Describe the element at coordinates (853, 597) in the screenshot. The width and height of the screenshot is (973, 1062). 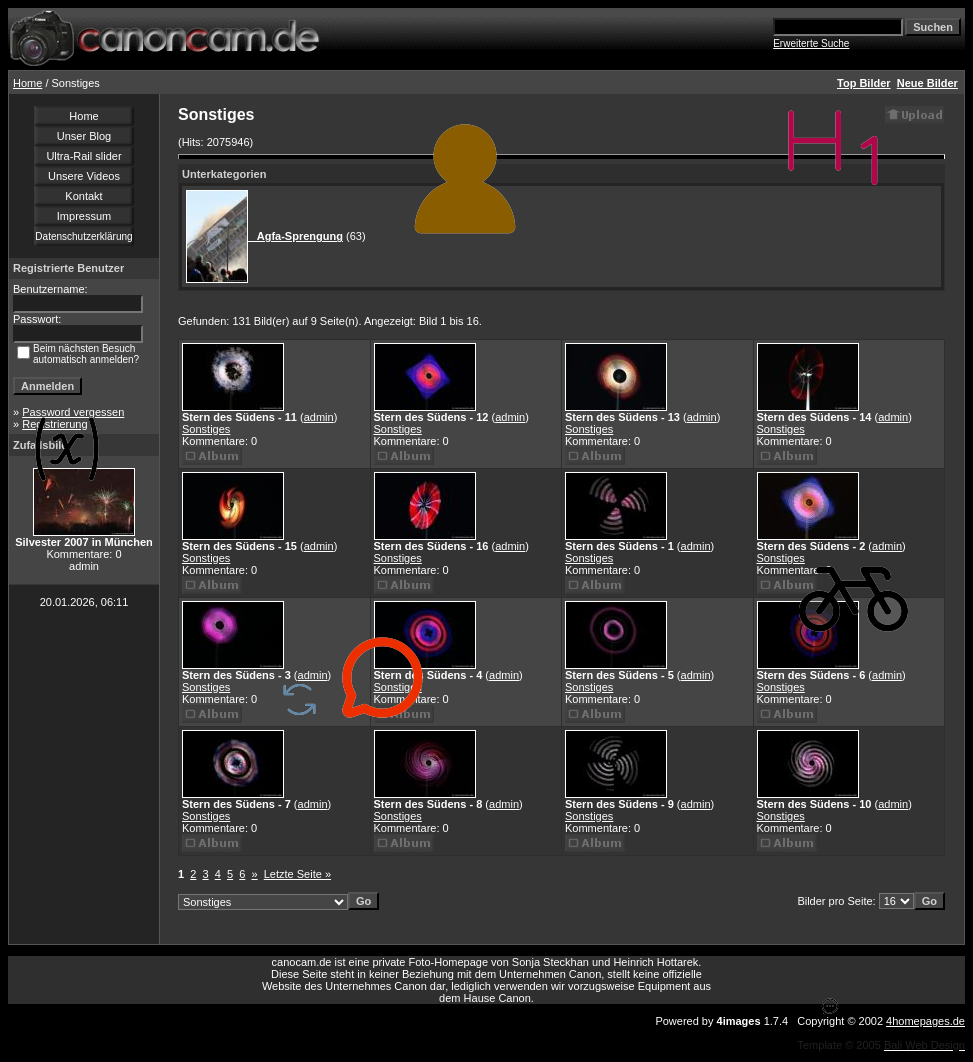
I see `access bike-sharing or cycling services` at that location.